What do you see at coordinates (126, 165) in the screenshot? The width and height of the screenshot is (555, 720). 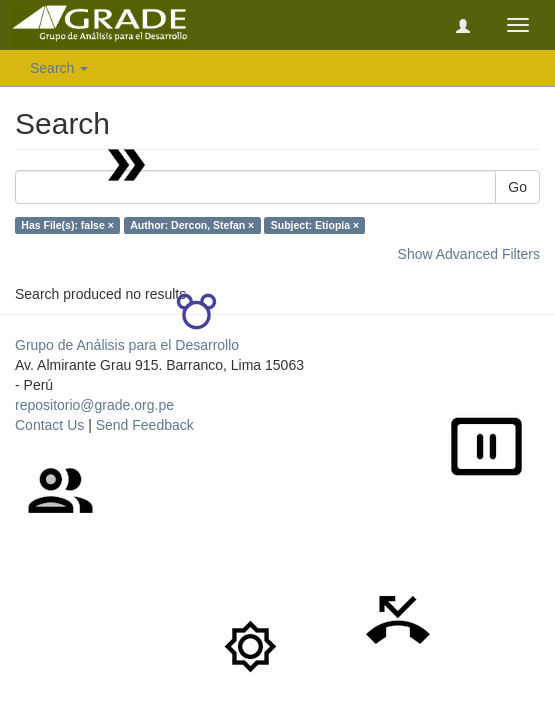 I see `skip forward or advance quickly` at bounding box center [126, 165].